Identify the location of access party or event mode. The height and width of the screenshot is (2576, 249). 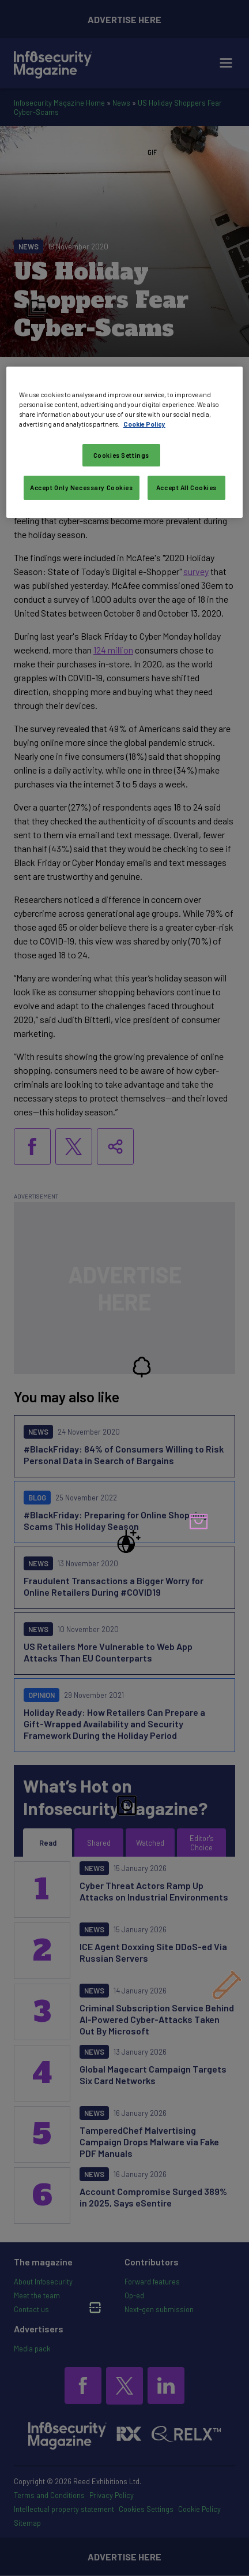
(127, 1541).